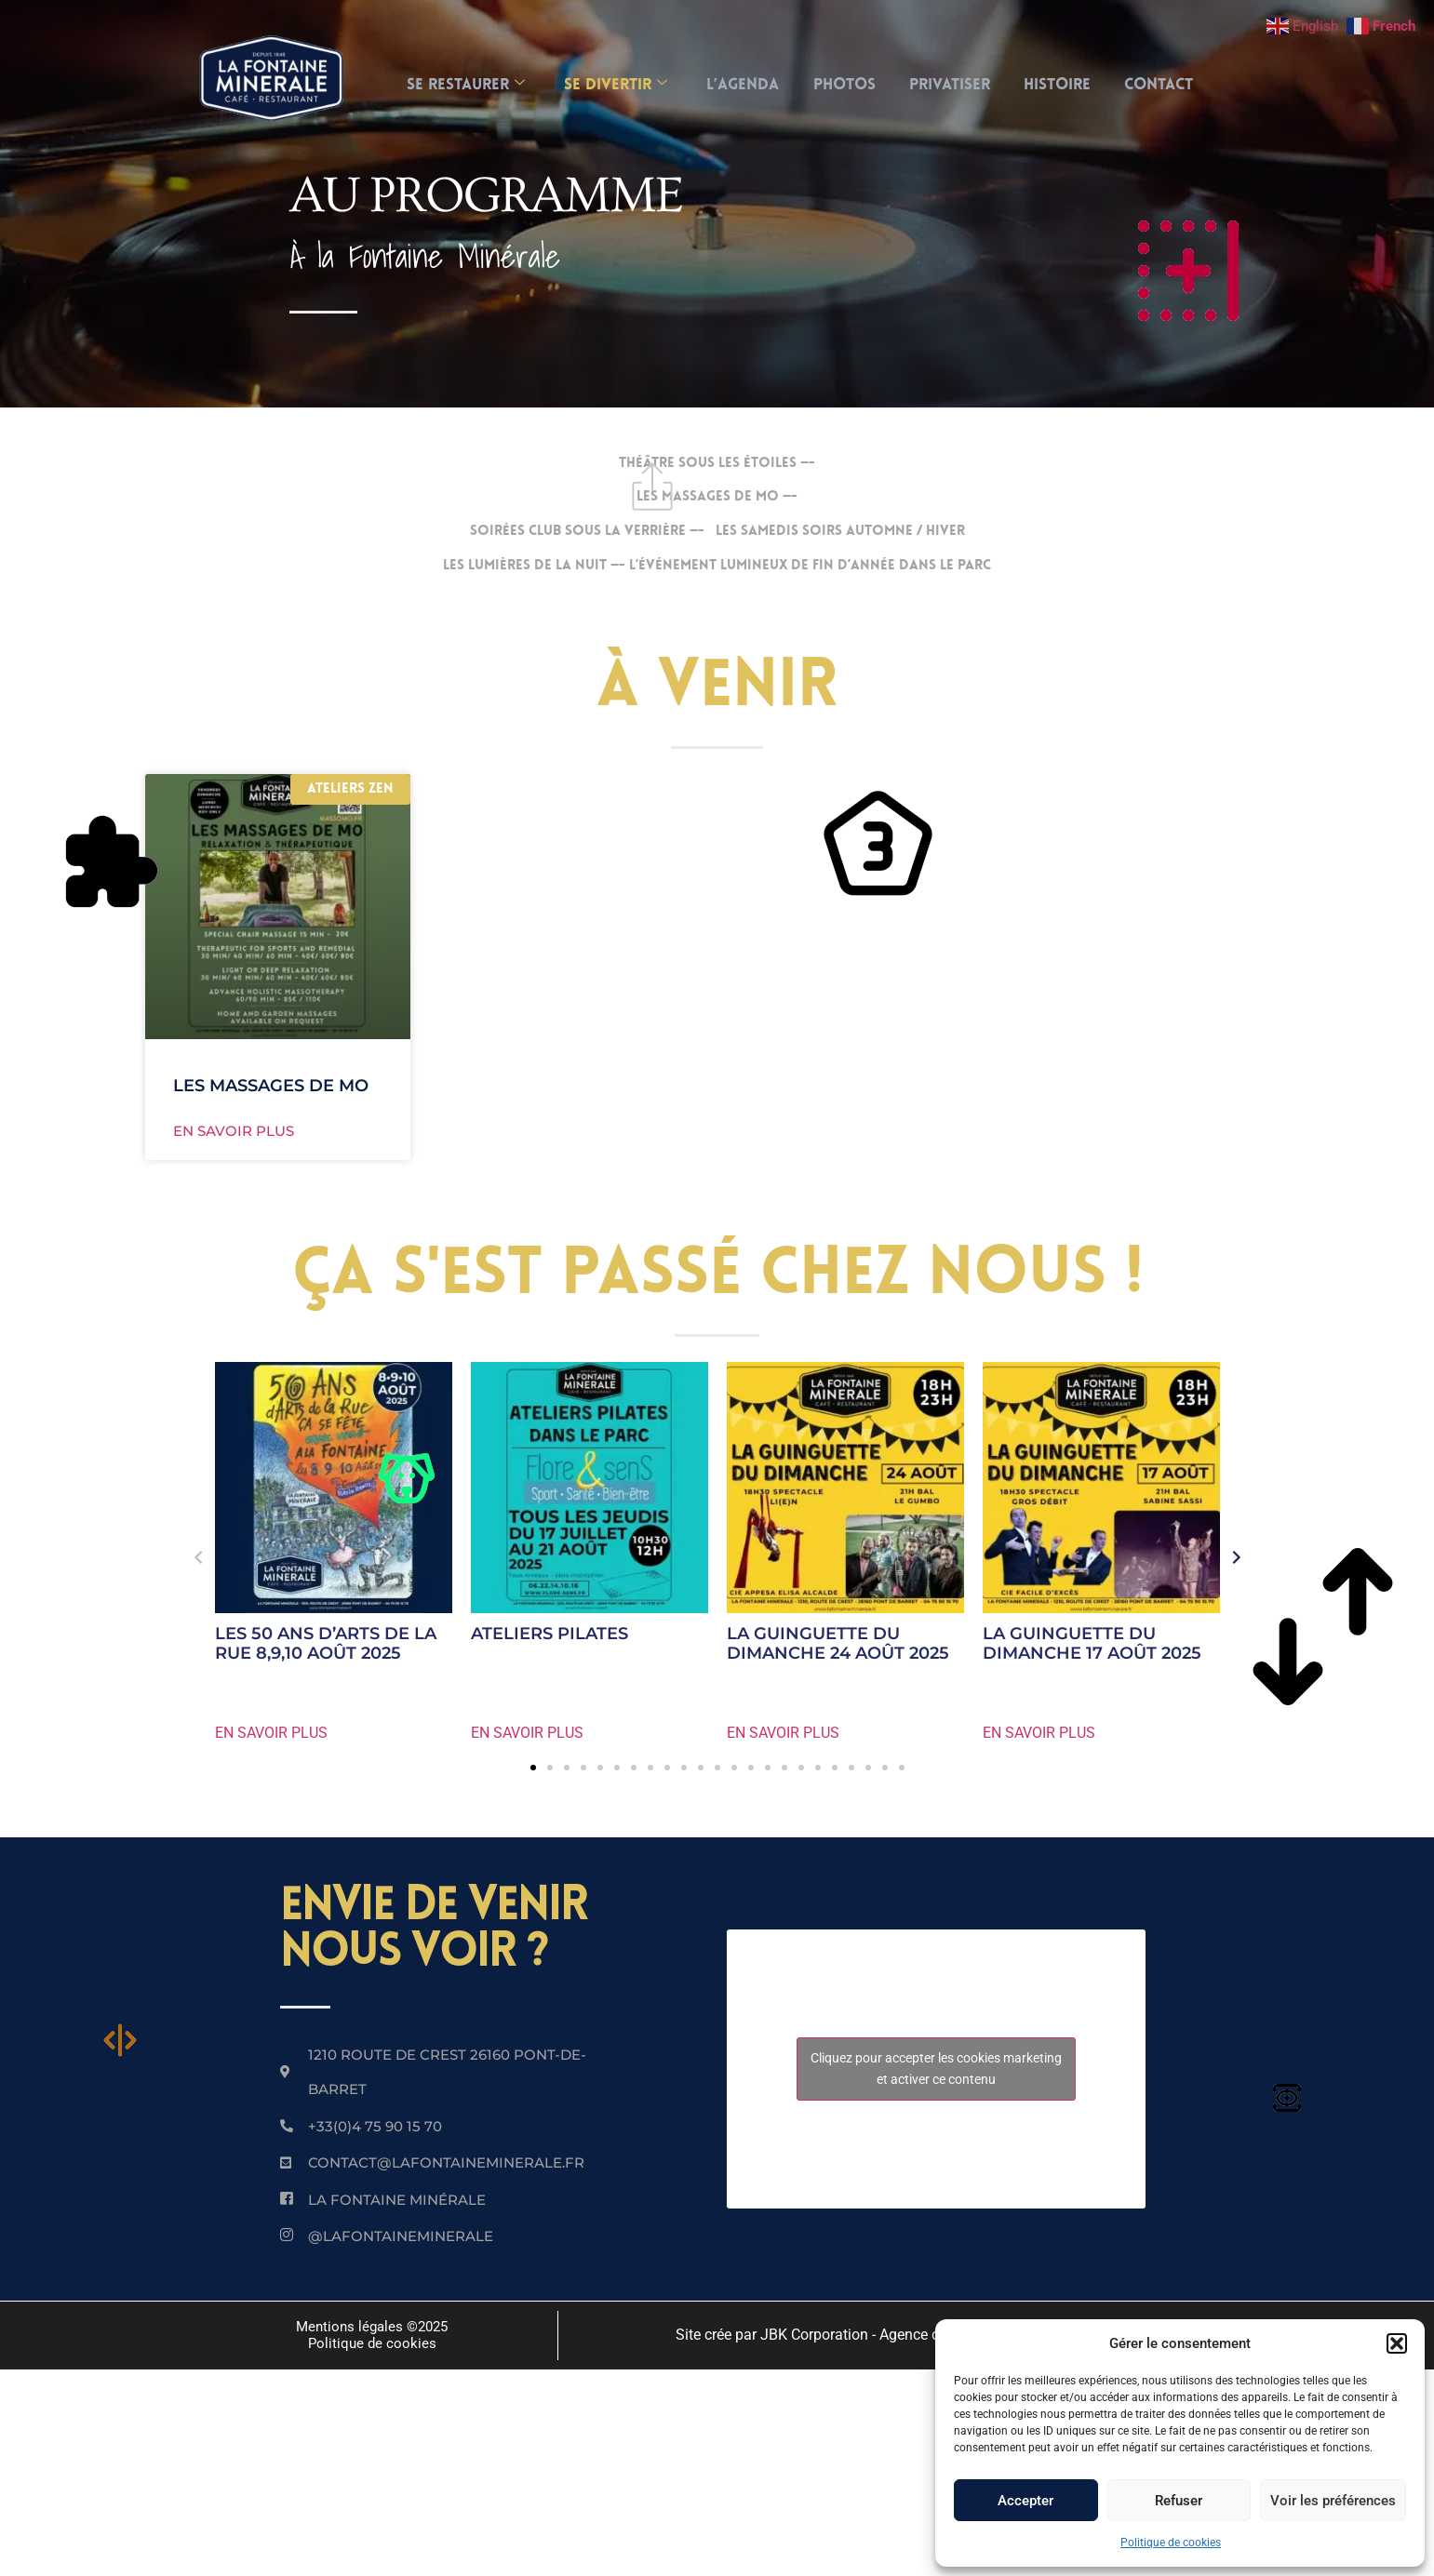 This screenshot has width=1434, height=2576. Describe the element at coordinates (652, 488) in the screenshot. I see `export or share content to another app` at that location.